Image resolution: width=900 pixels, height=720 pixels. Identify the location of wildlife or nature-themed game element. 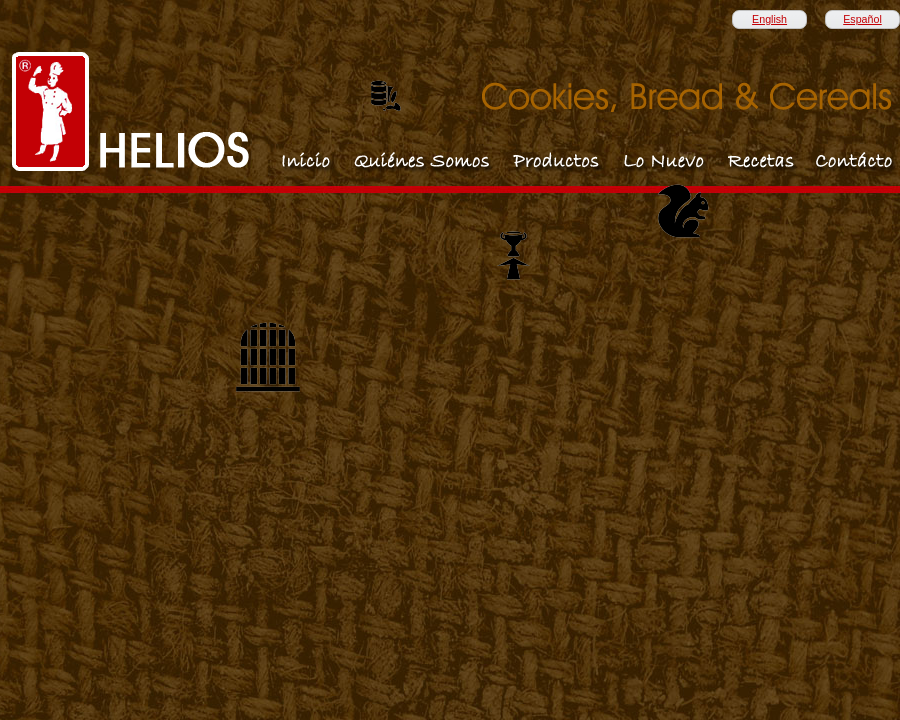
(683, 211).